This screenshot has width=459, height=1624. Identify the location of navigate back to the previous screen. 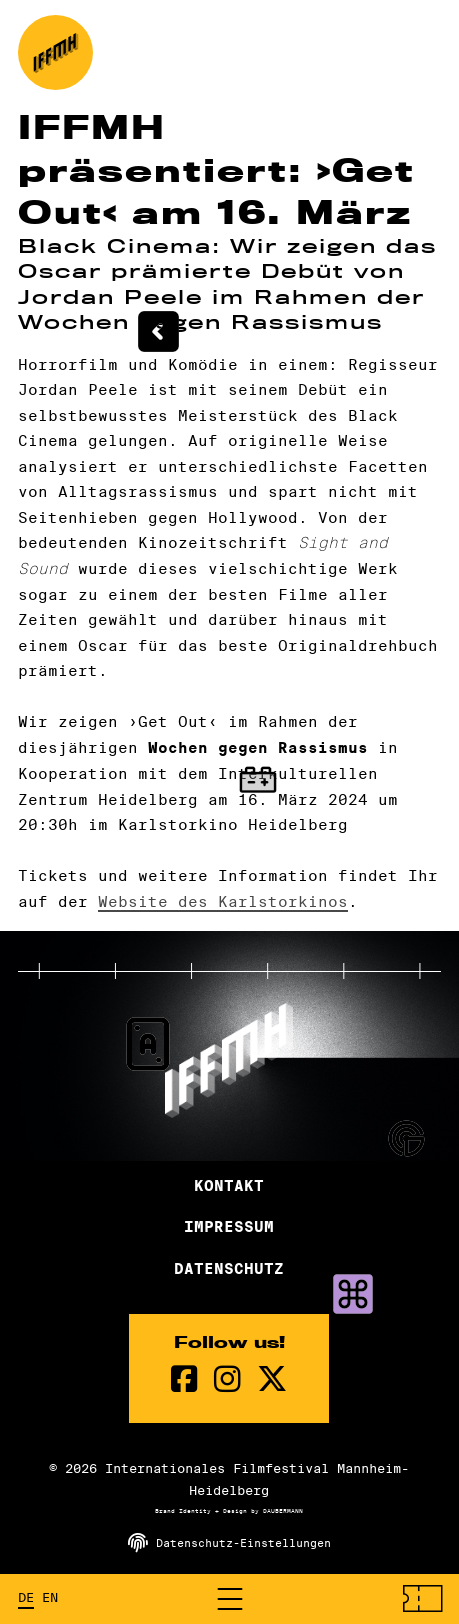
(158, 331).